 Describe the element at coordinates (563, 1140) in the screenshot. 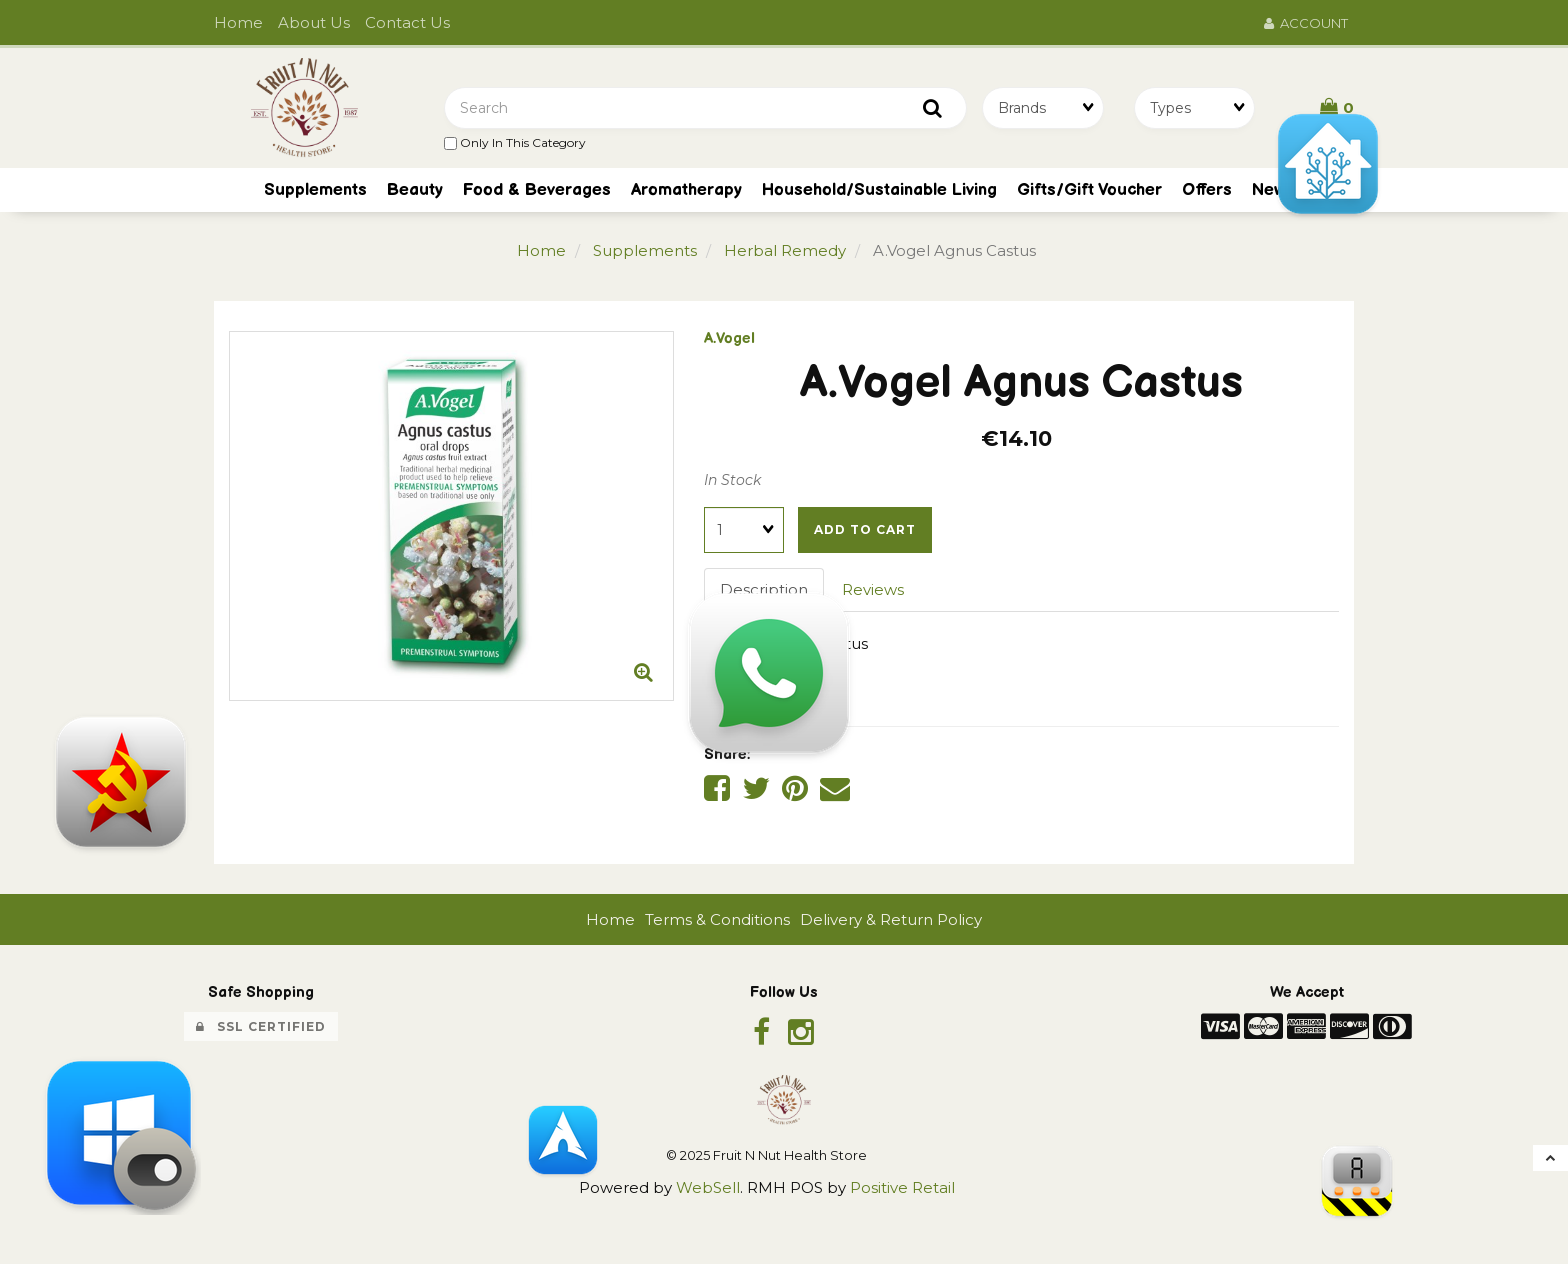

I see `launch arch linux application` at that location.